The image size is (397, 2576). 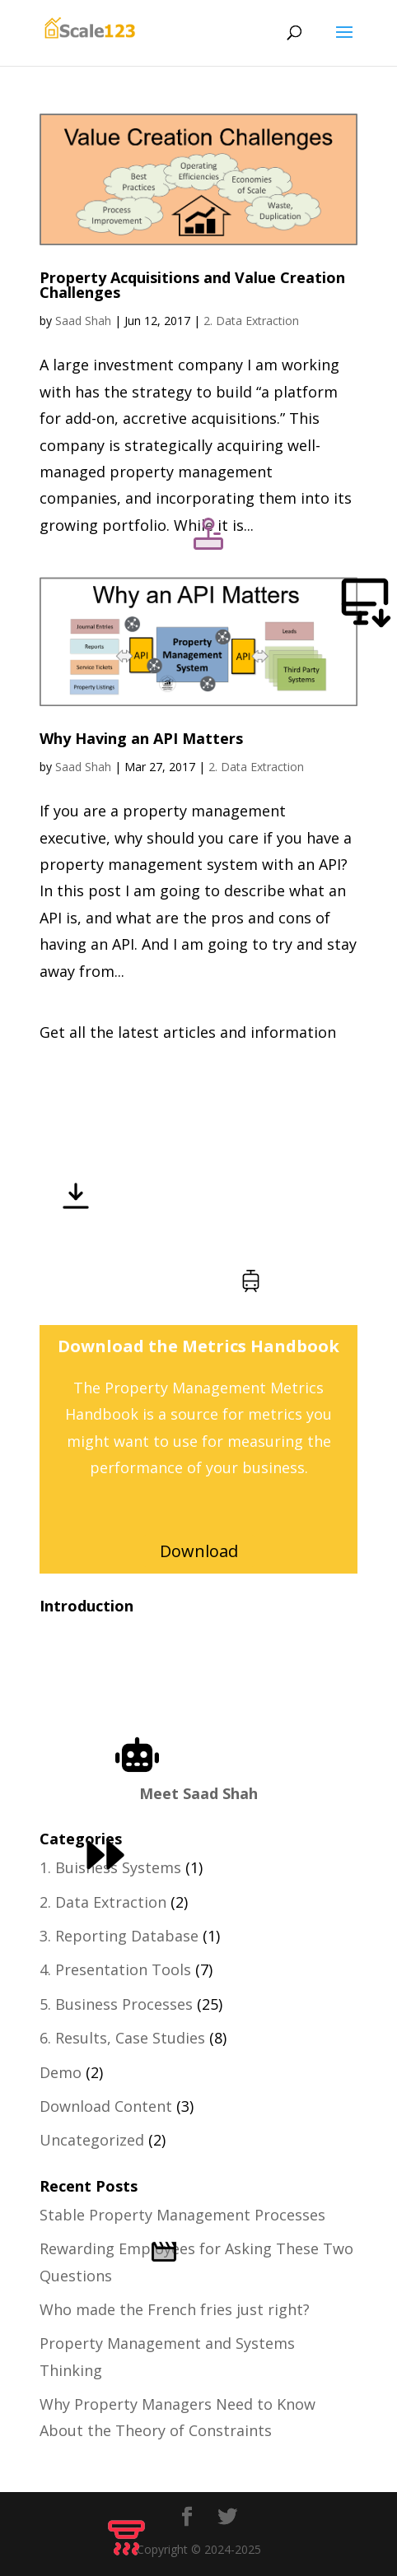 I want to click on access public transit or tram routes, so click(x=250, y=1281).